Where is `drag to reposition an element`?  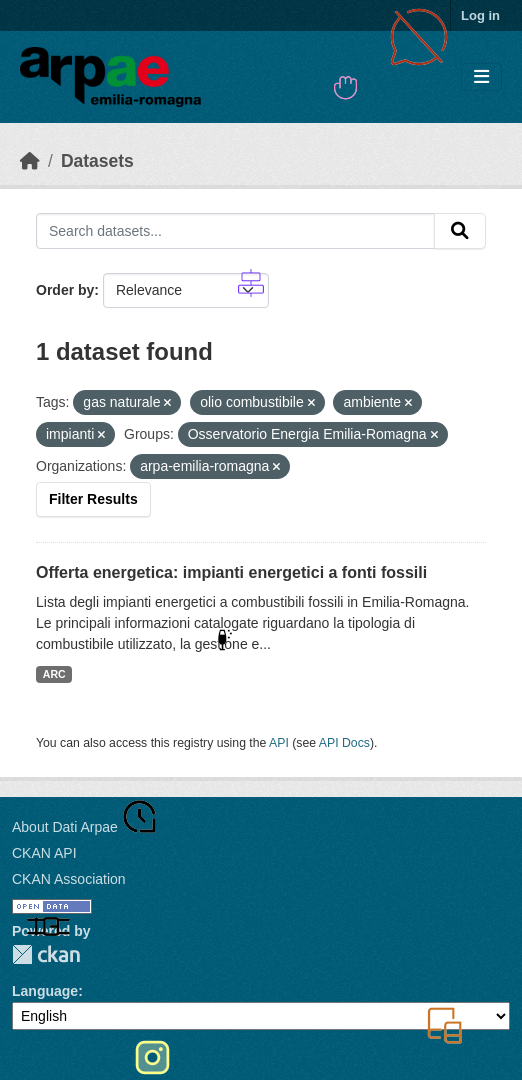 drag to reposition an element is located at coordinates (345, 84).